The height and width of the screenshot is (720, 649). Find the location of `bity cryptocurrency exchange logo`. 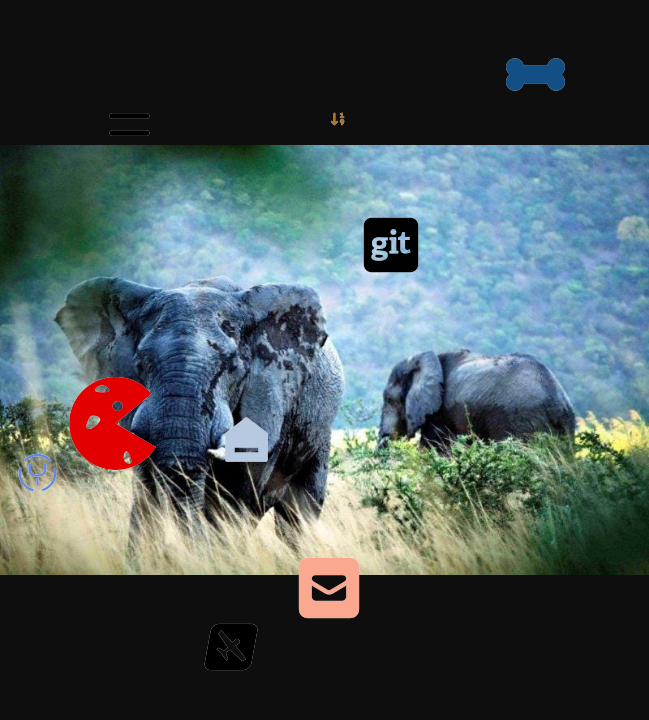

bity cryptocurrency exchange logo is located at coordinates (37, 473).